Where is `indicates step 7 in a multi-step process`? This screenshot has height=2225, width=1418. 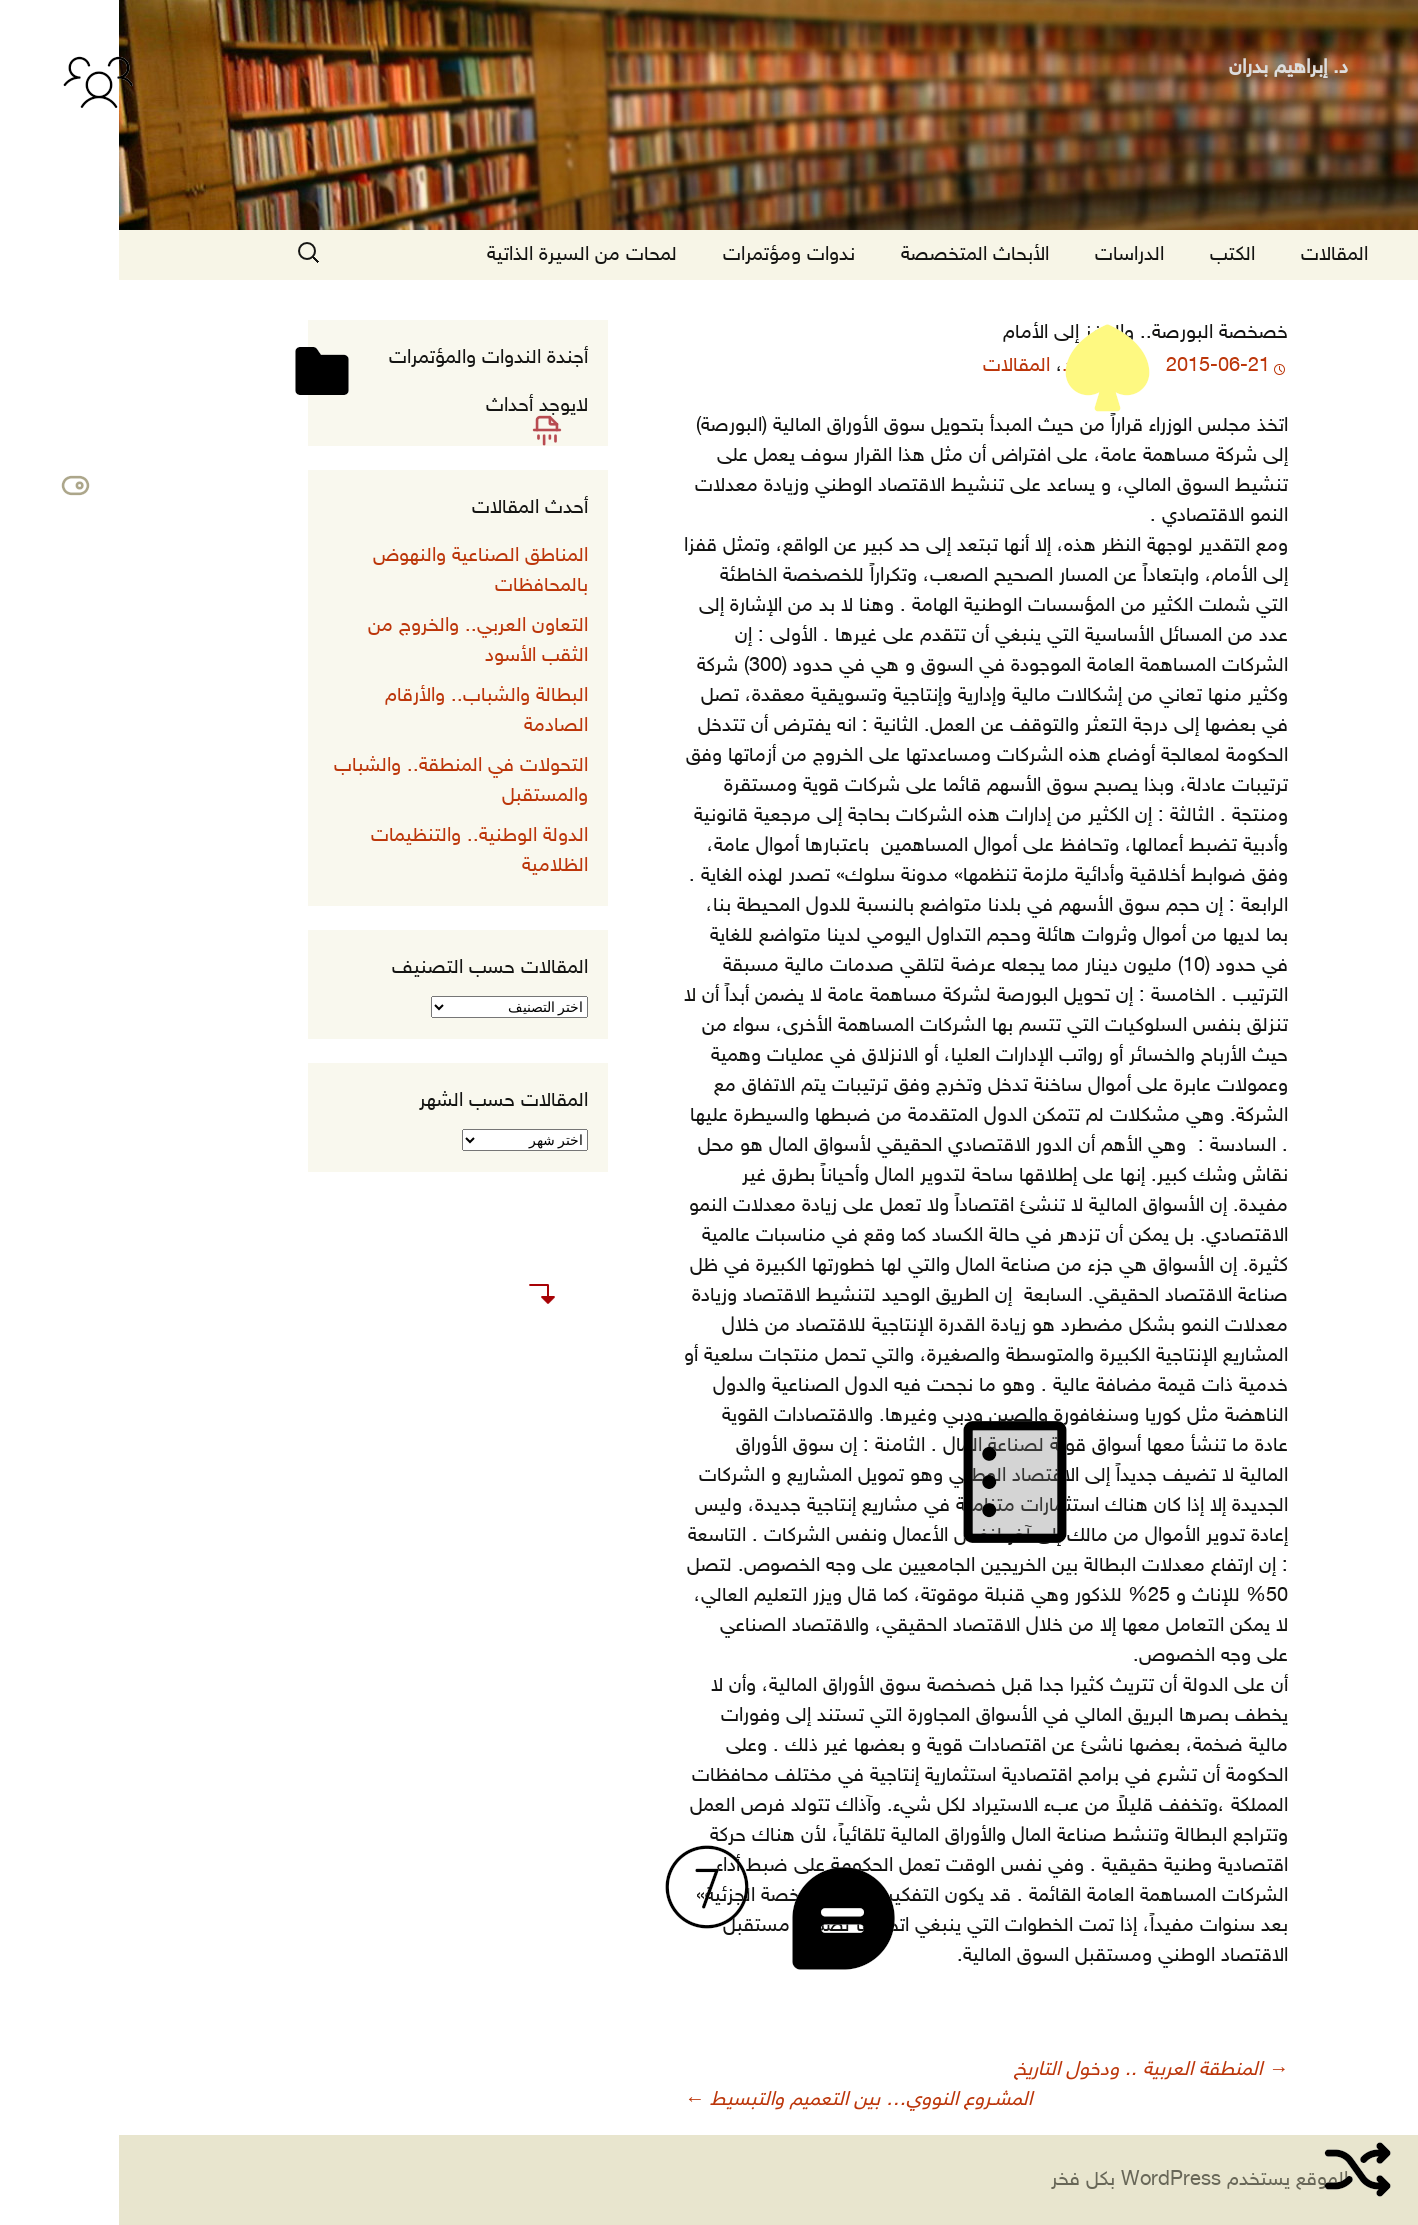 indicates step 7 in a multi-step process is located at coordinates (707, 1887).